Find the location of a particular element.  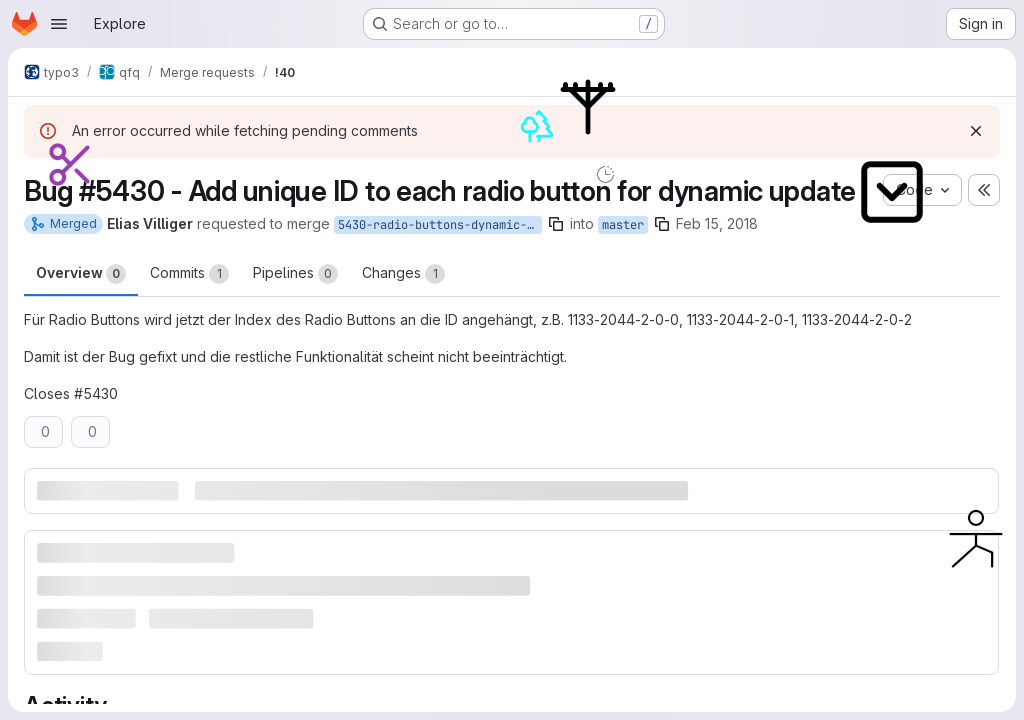

access tai chi or meditation exercises is located at coordinates (976, 541).